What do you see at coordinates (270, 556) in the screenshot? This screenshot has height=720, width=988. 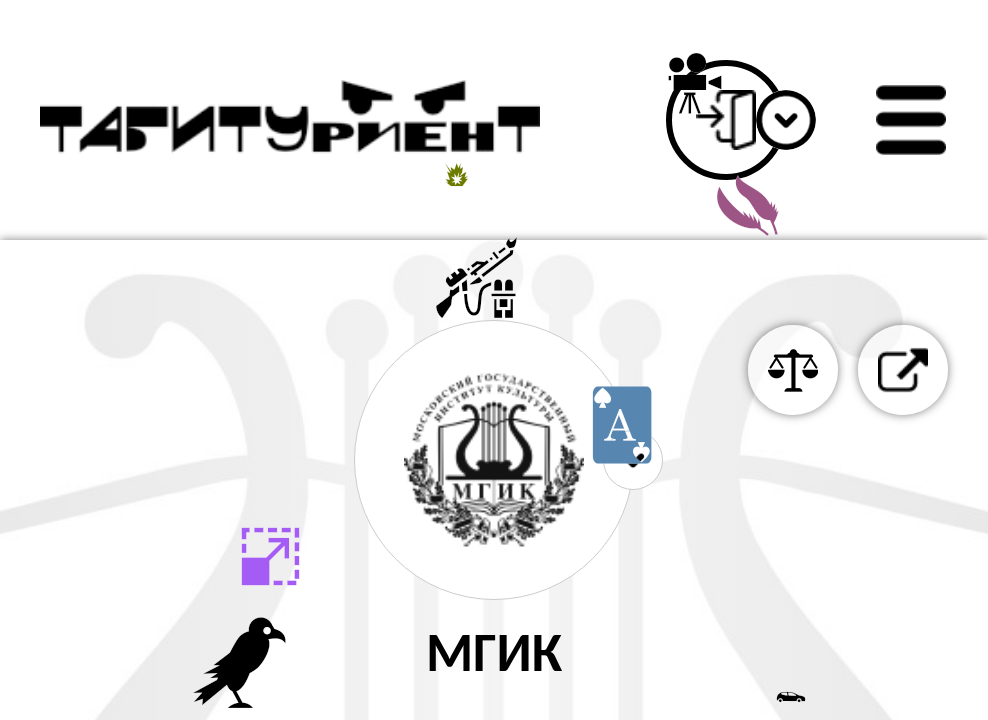 I see `resize an element or window` at bounding box center [270, 556].